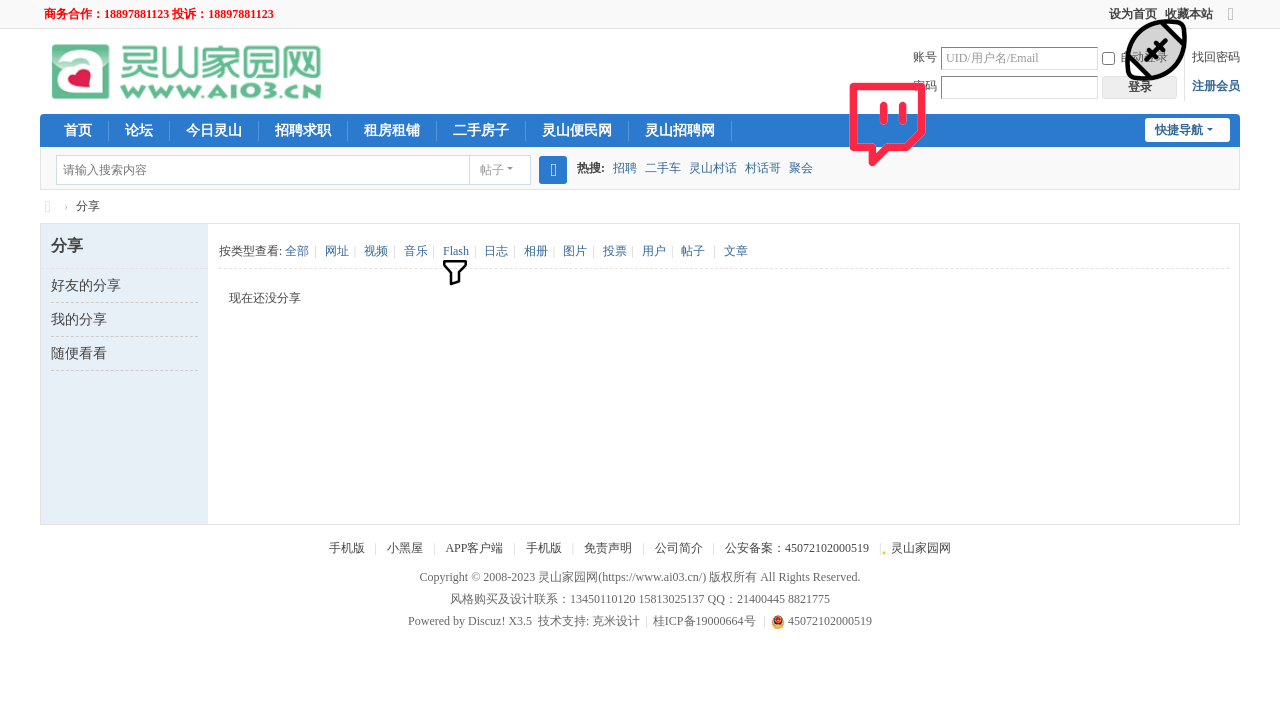  Describe the element at coordinates (887, 124) in the screenshot. I see `open Twitch app` at that location.